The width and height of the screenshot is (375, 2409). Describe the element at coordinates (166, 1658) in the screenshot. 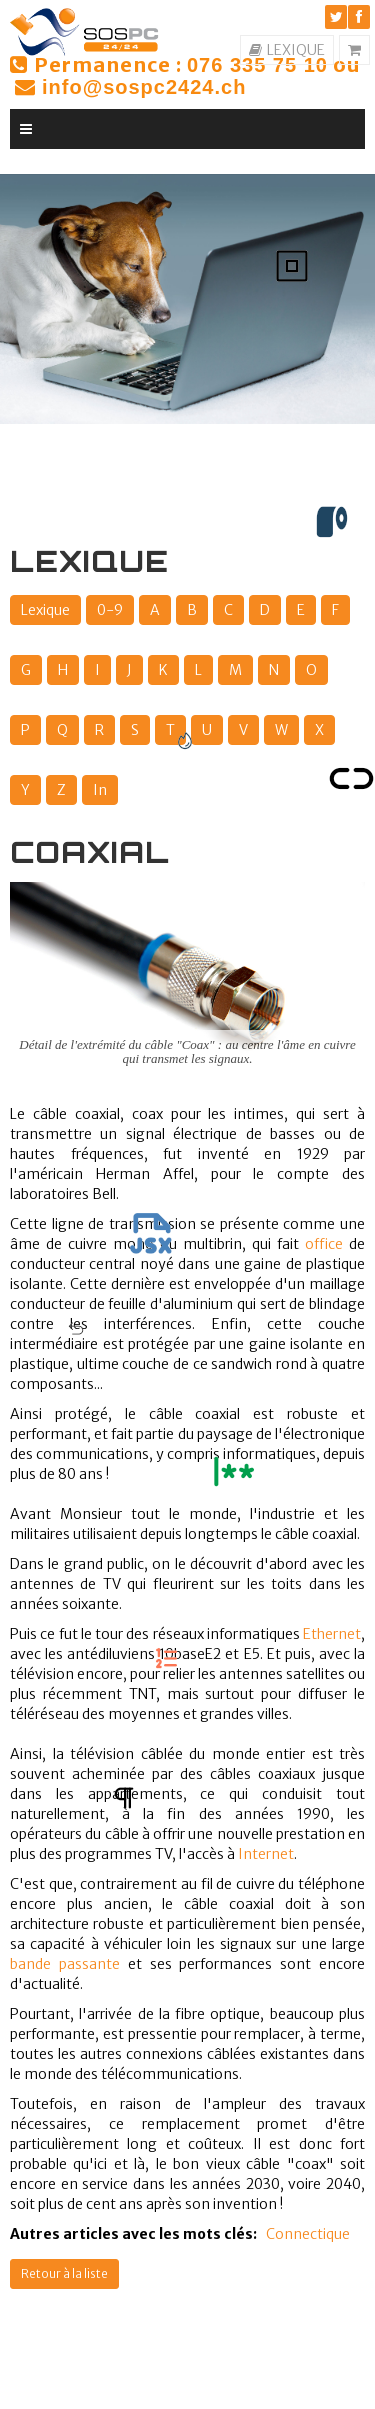

I see `create a numbered list` at that location.